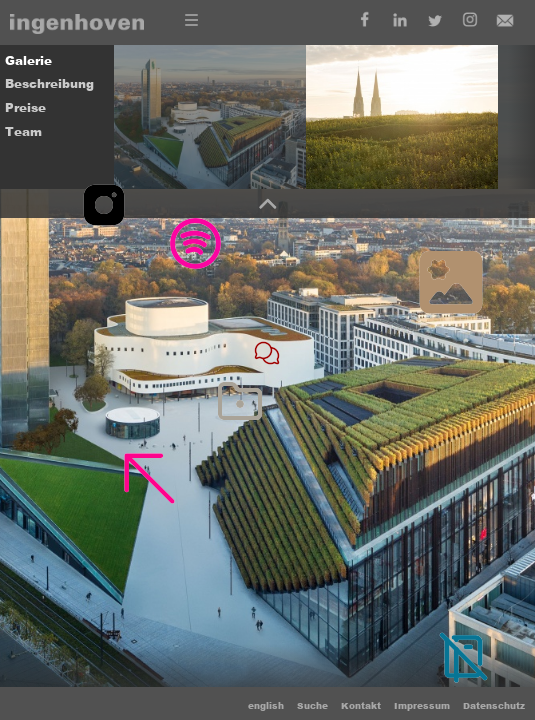  I want to click on folder with new or unread content, so click(240, 402).